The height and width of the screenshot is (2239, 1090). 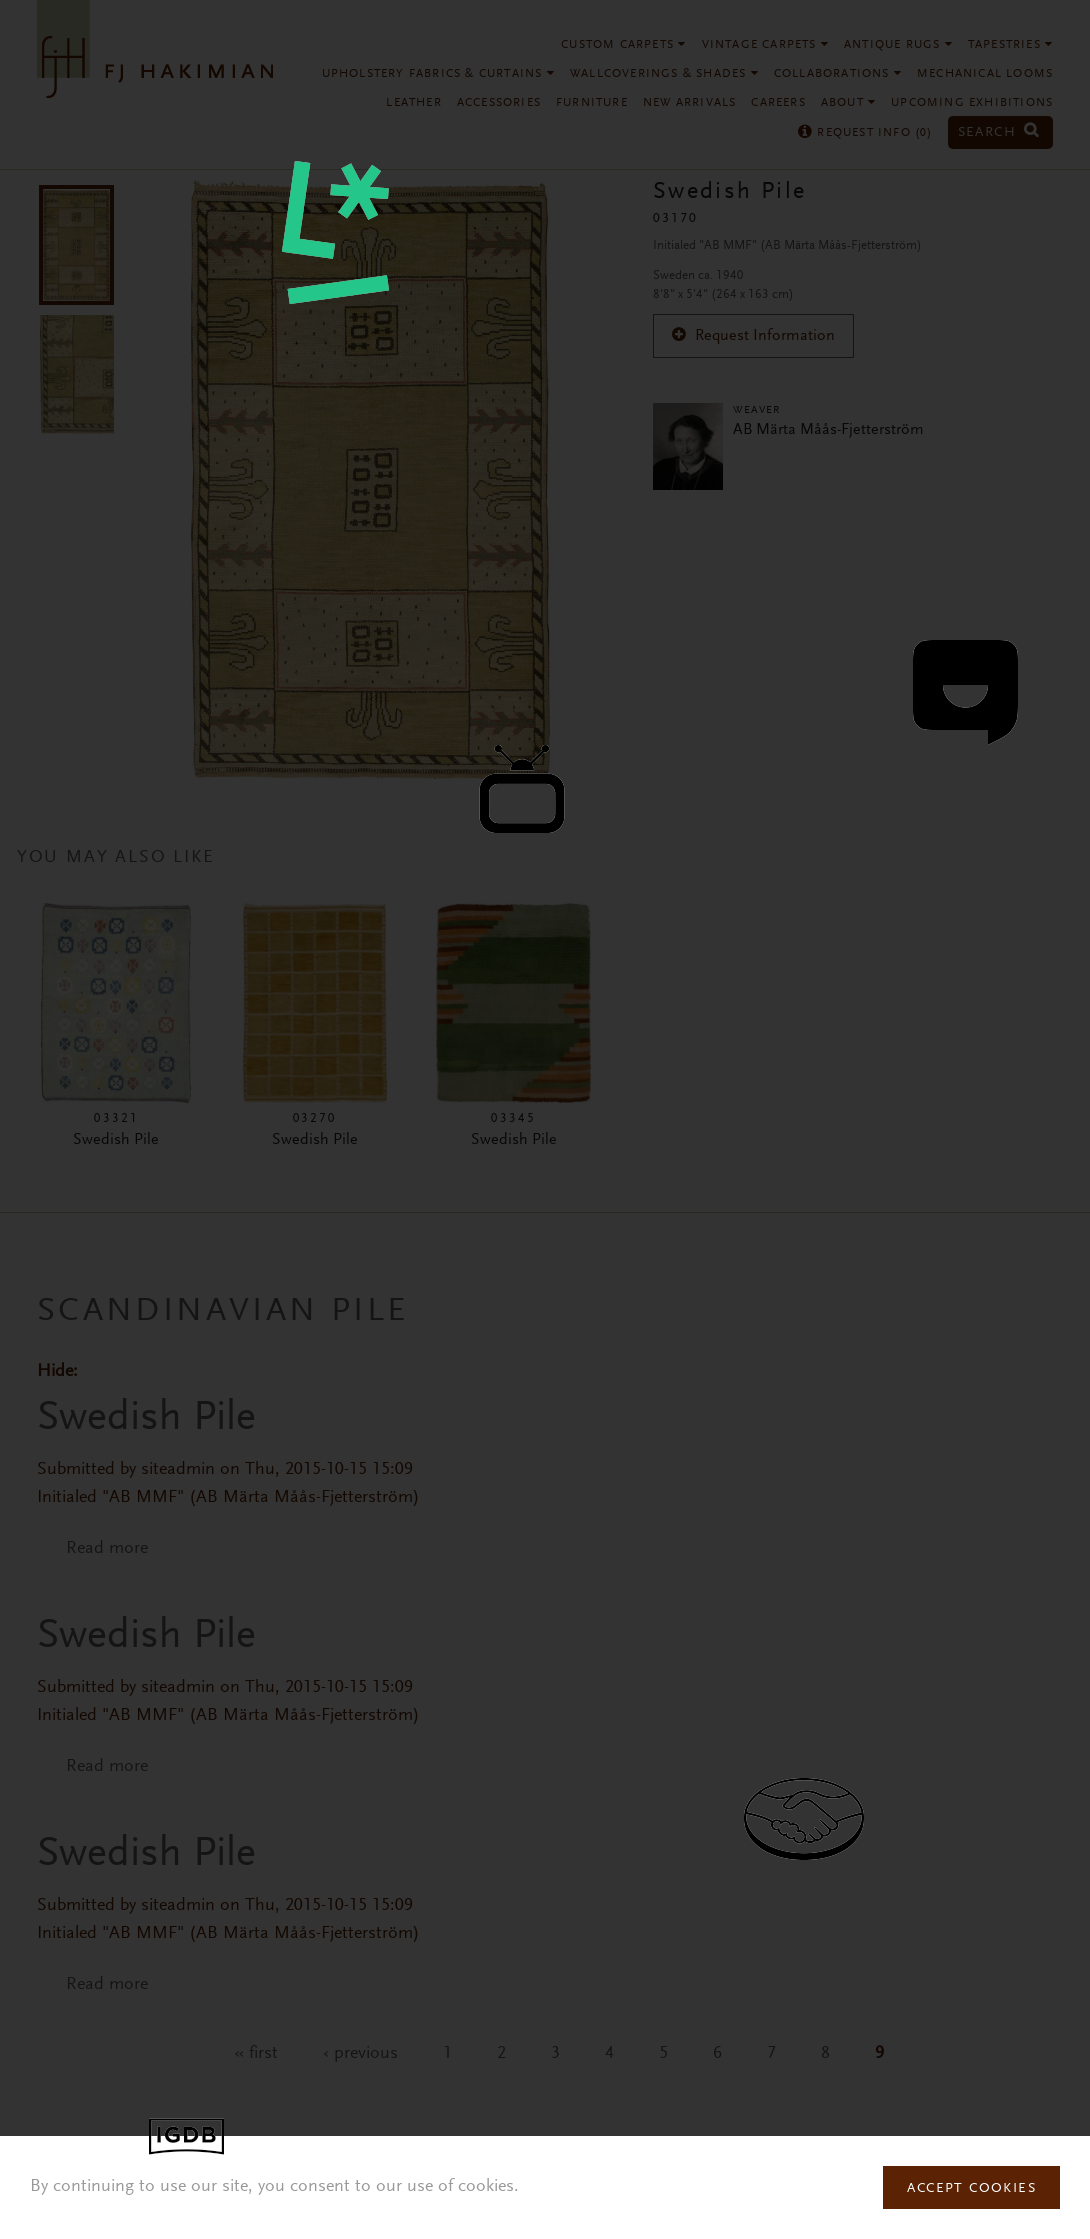 What do you see at coordinates (522, 789) in the screenshot?
I see `open the MyShows app` at bounding box center [522, 789].